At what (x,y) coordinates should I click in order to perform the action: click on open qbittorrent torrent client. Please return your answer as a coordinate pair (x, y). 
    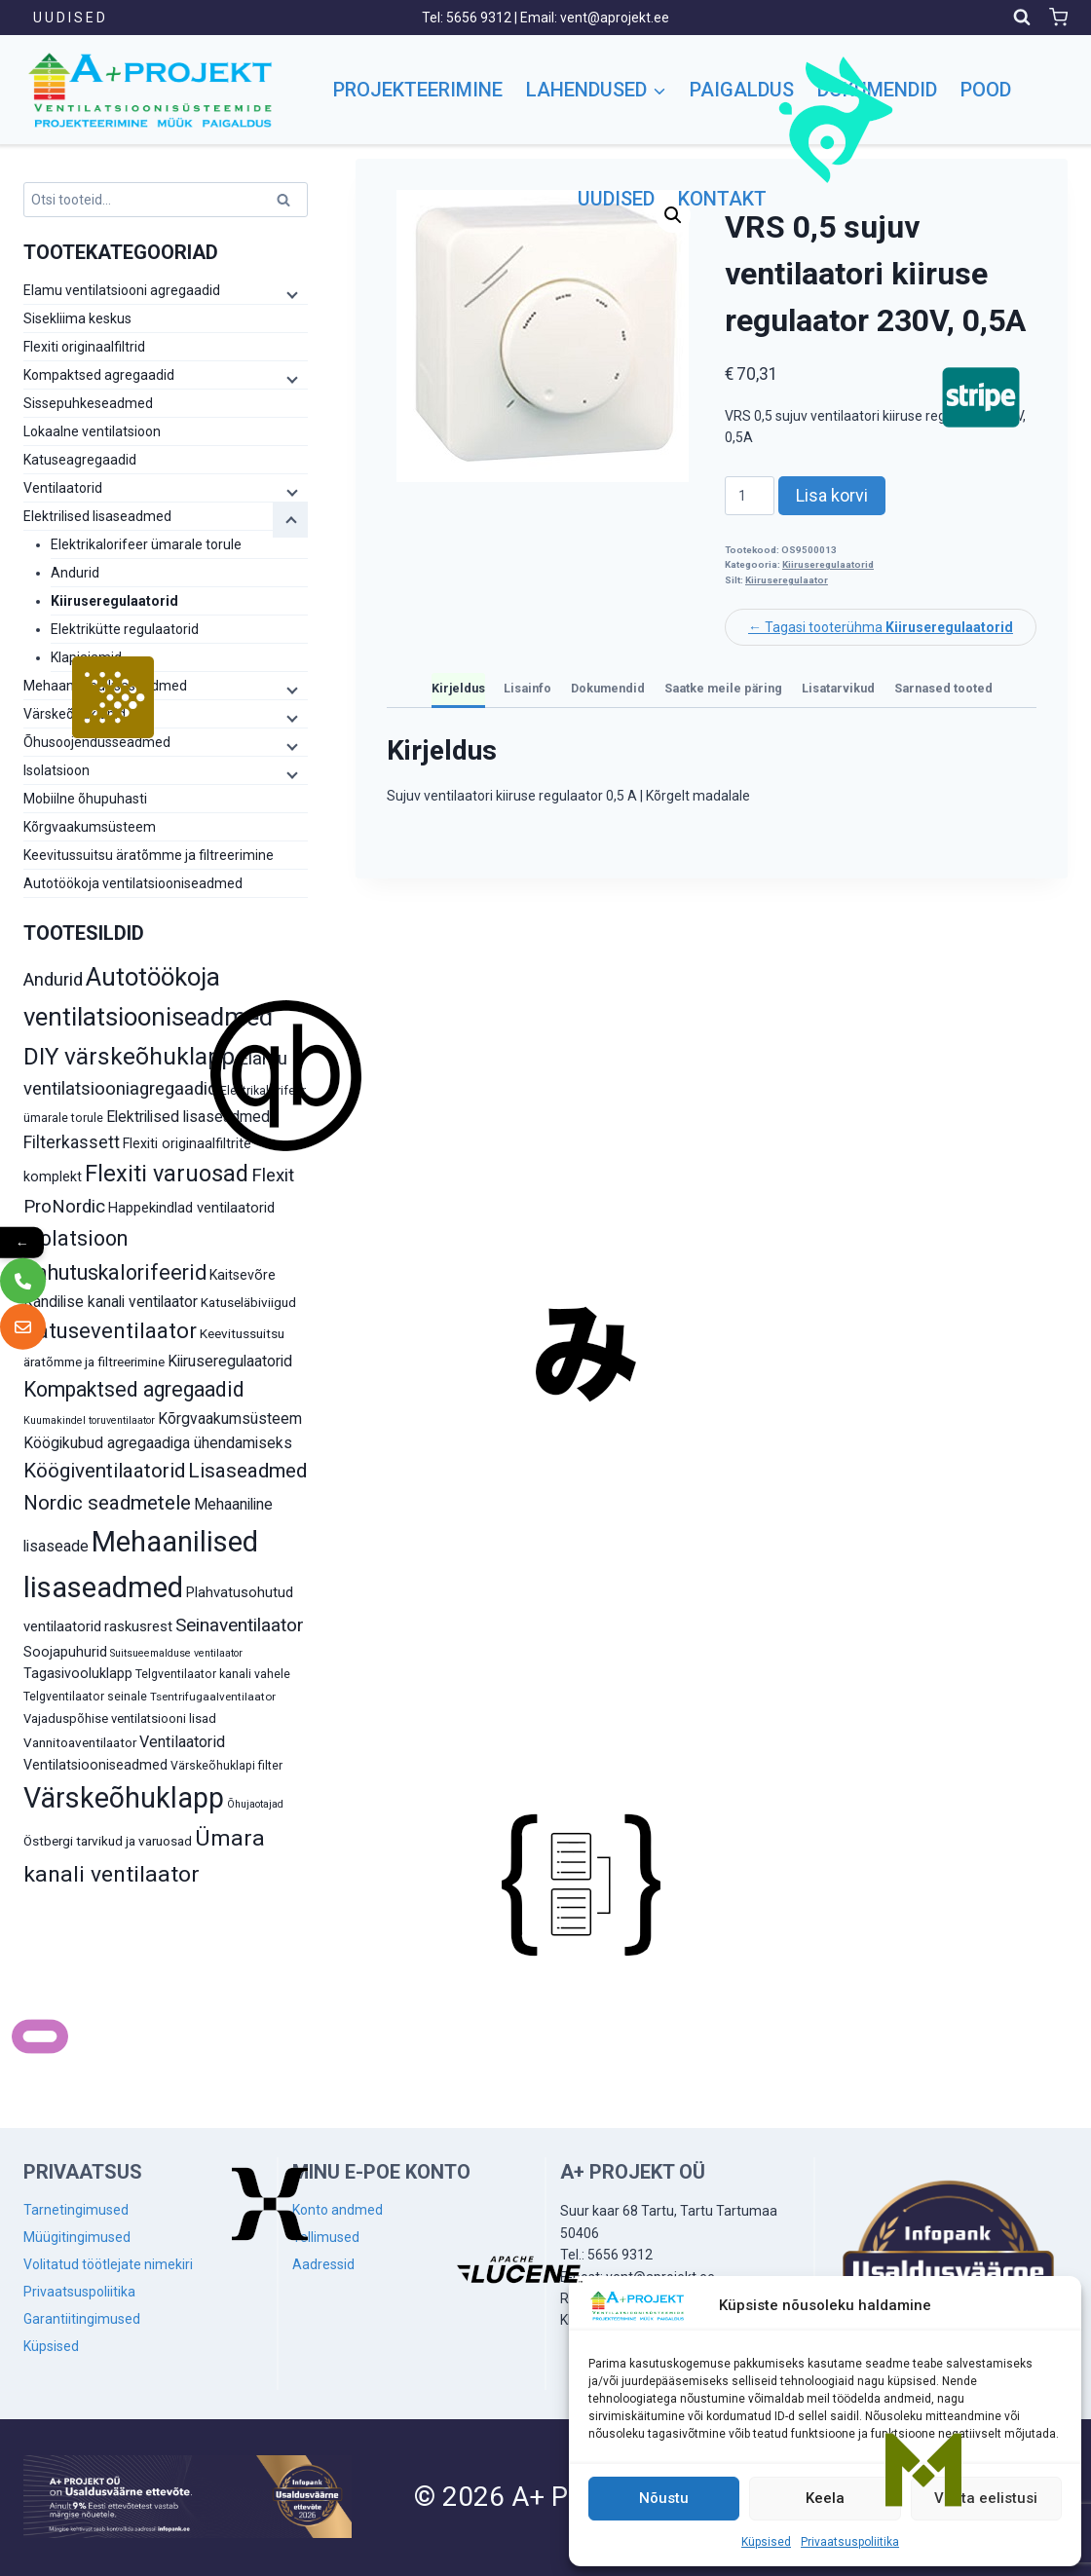
    Looking at the image, I should click on (285, 1075).